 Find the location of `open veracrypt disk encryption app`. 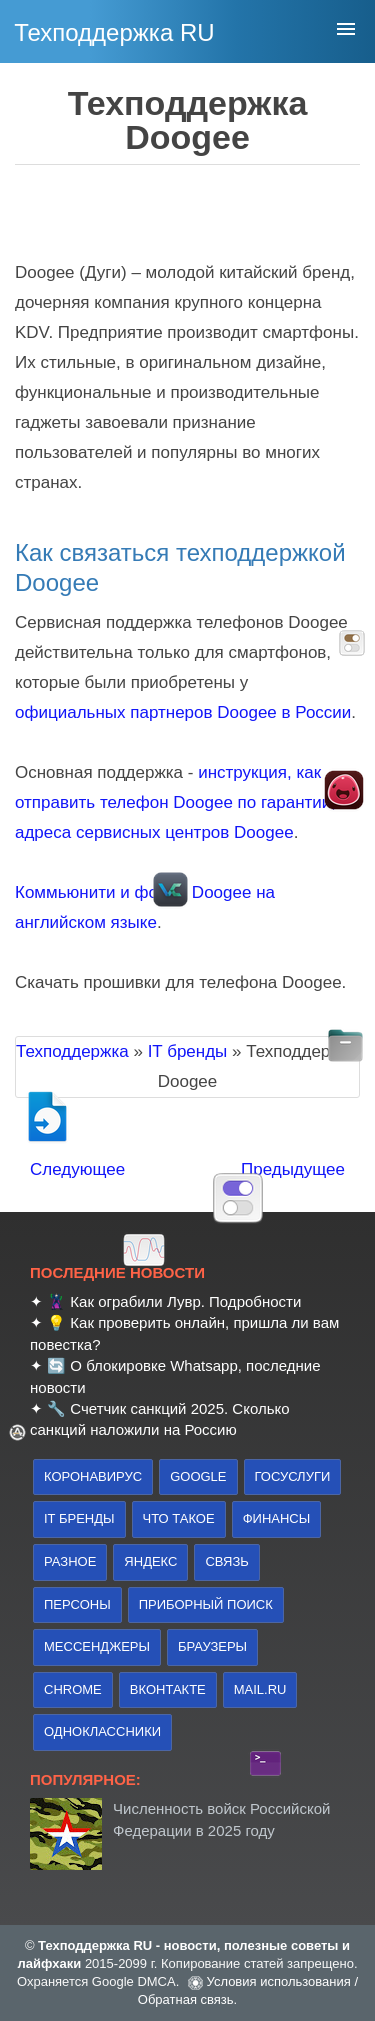

open veracrypt disk encryption app is located at coordinates (170, 889).